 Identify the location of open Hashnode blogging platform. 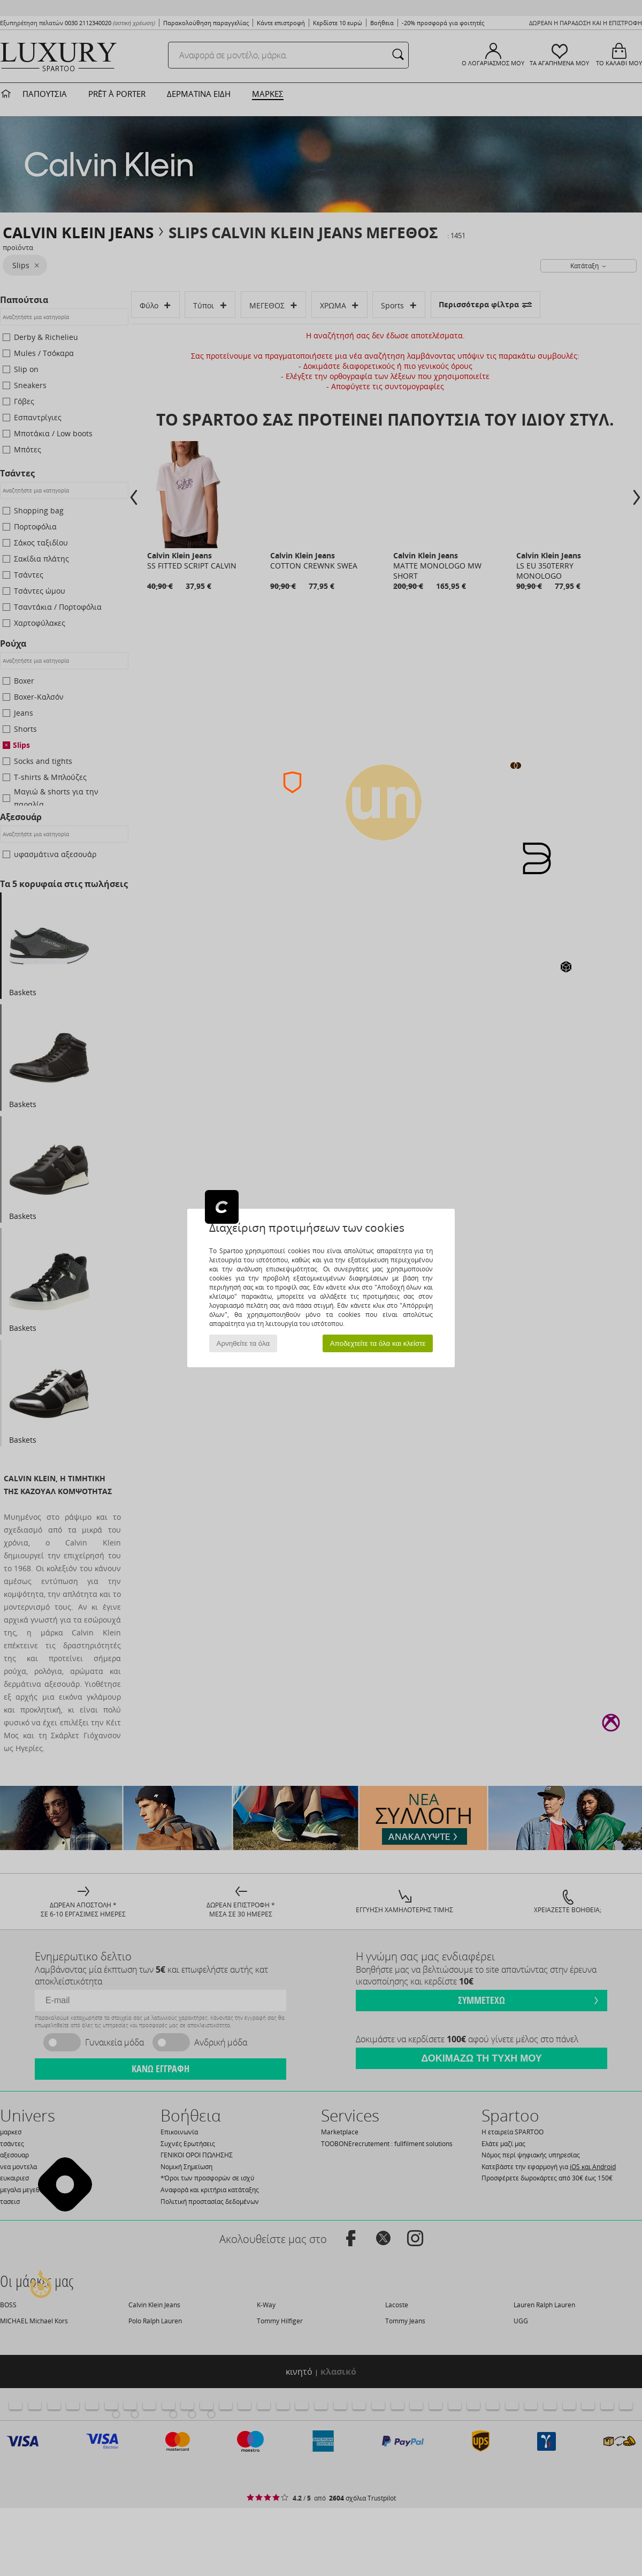
(65, 2184).